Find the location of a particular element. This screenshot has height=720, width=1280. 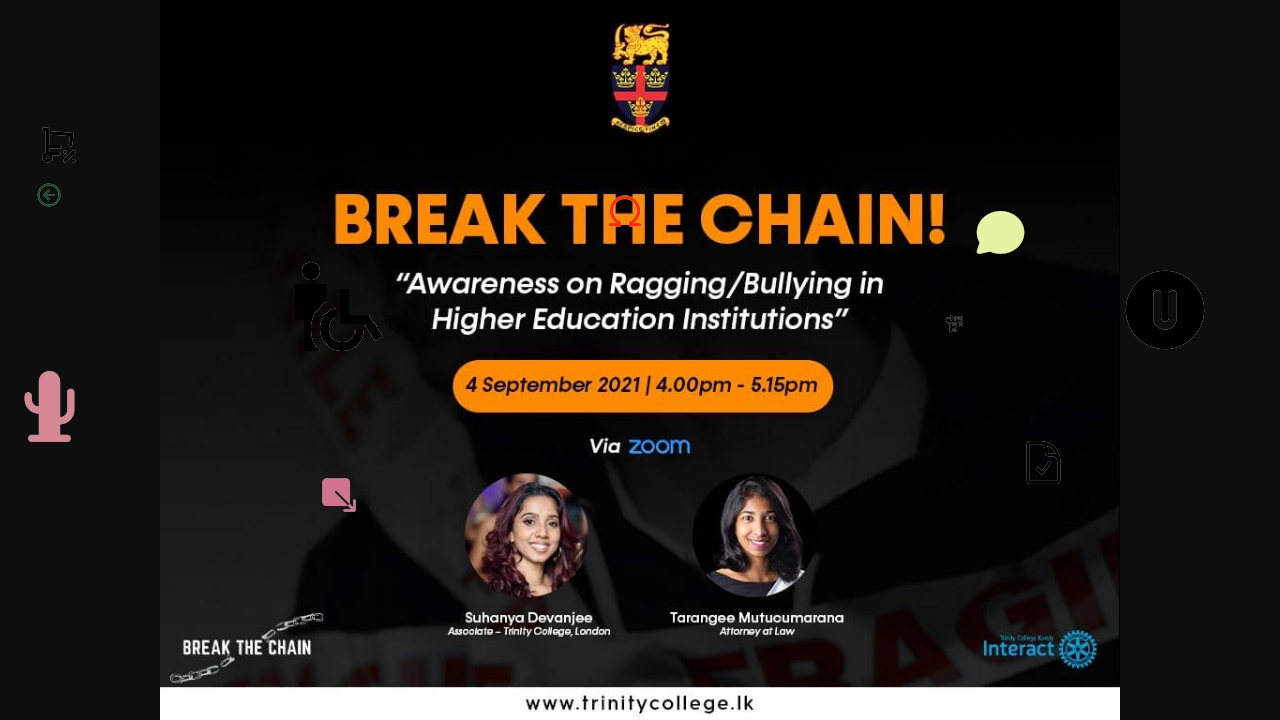

indicates an unread item or status is located at coordinates (1165, 310).